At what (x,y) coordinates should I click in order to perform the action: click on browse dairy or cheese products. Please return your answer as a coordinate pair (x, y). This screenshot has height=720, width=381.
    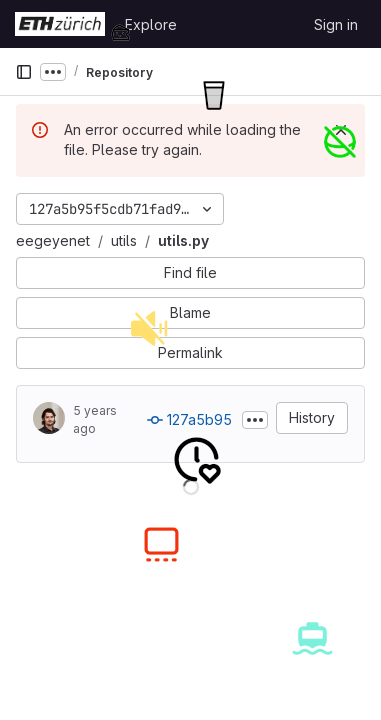
    Looking at the image, I should click on (120, 32).